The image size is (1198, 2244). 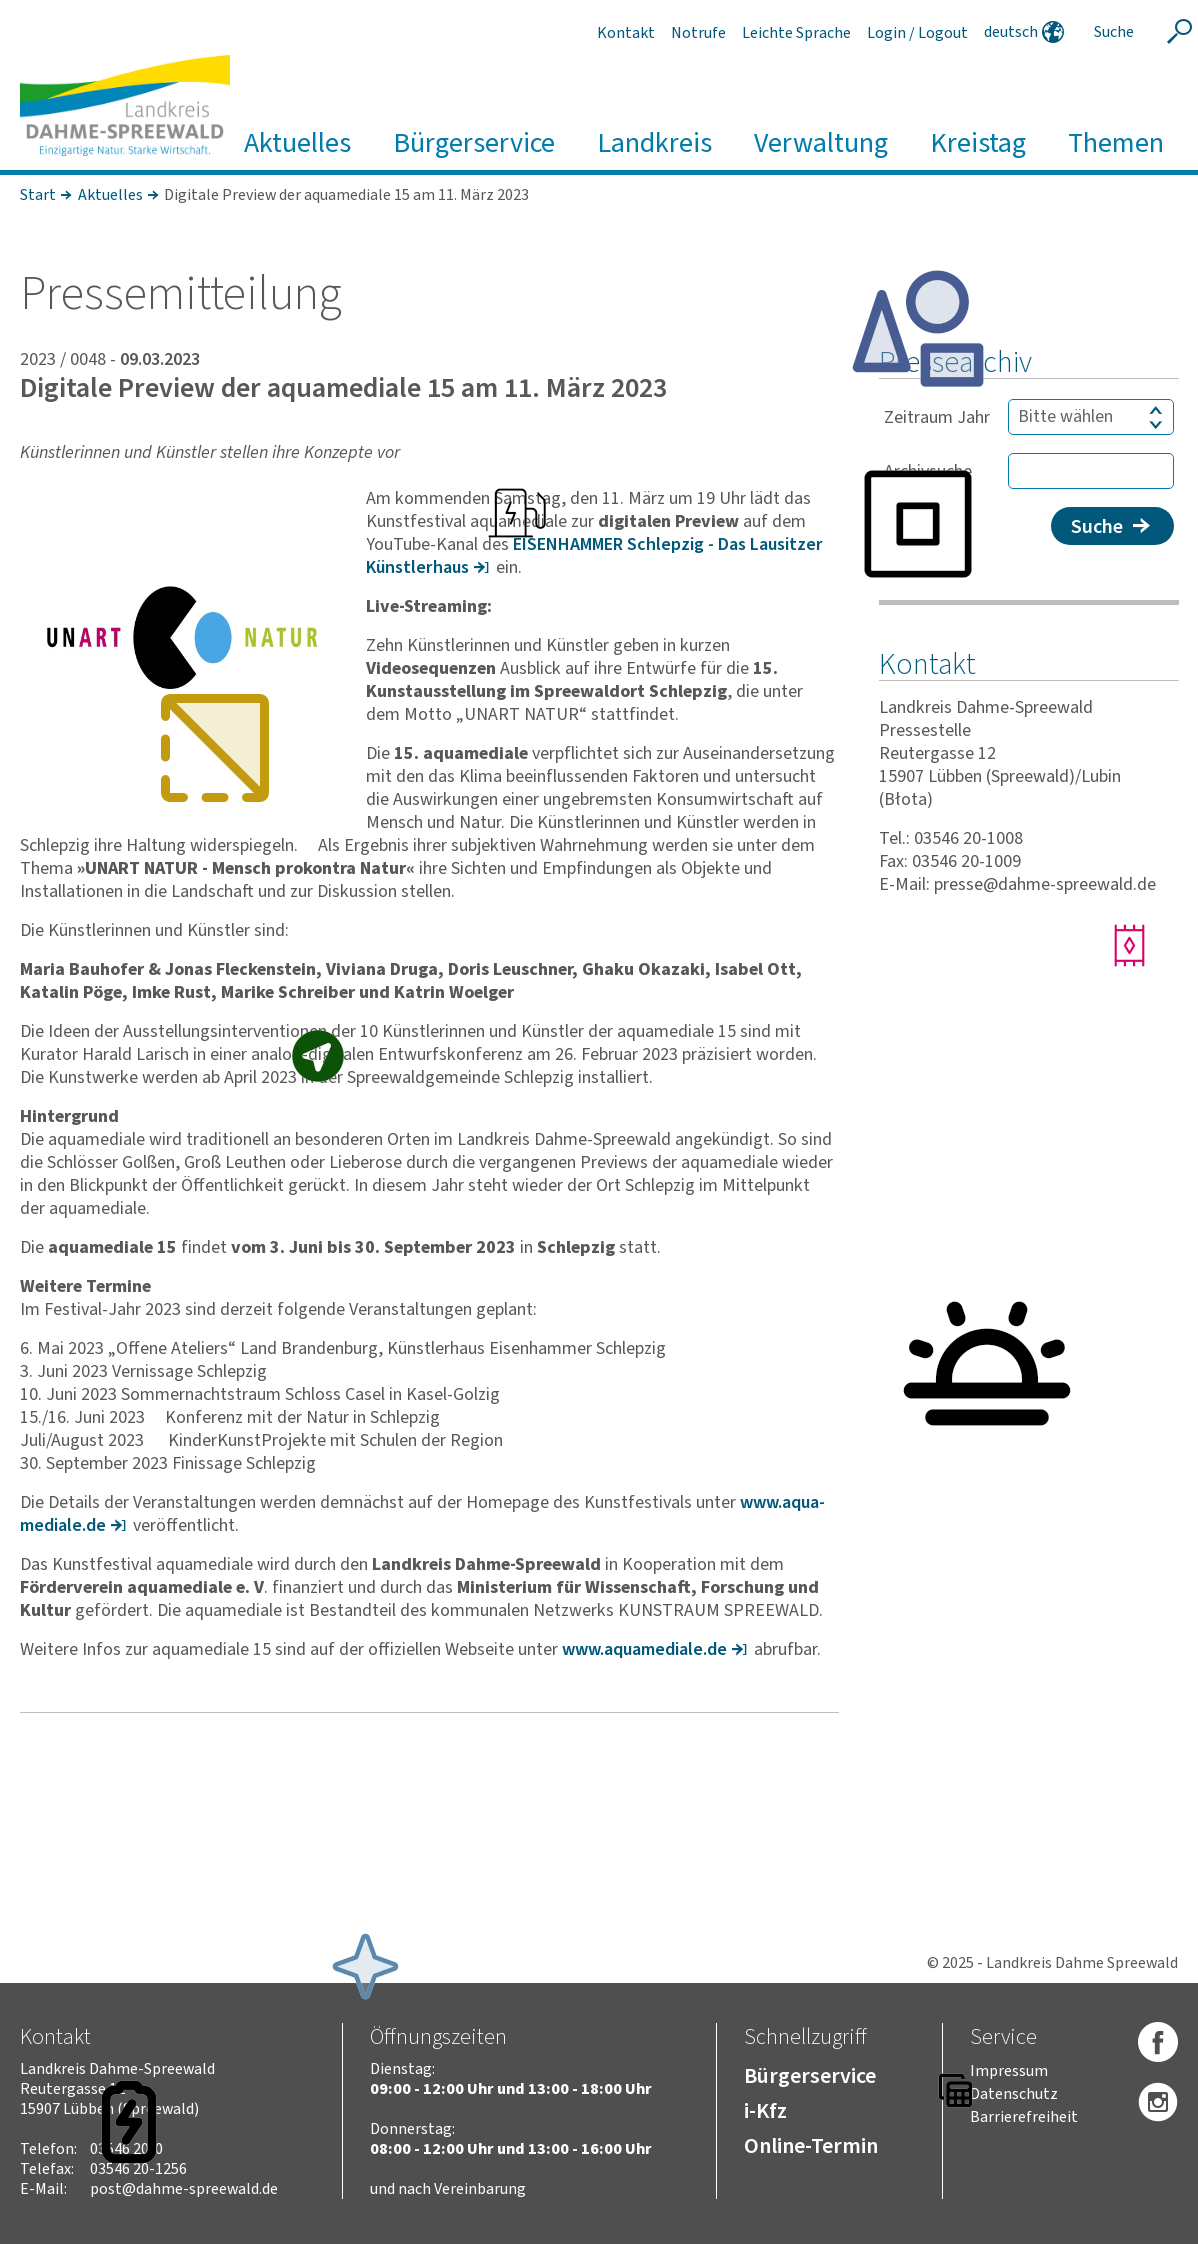 What do you see at coordinates (318, 1056) in the screenshot?
I see `access location services` at bounding box center [318, 1056].